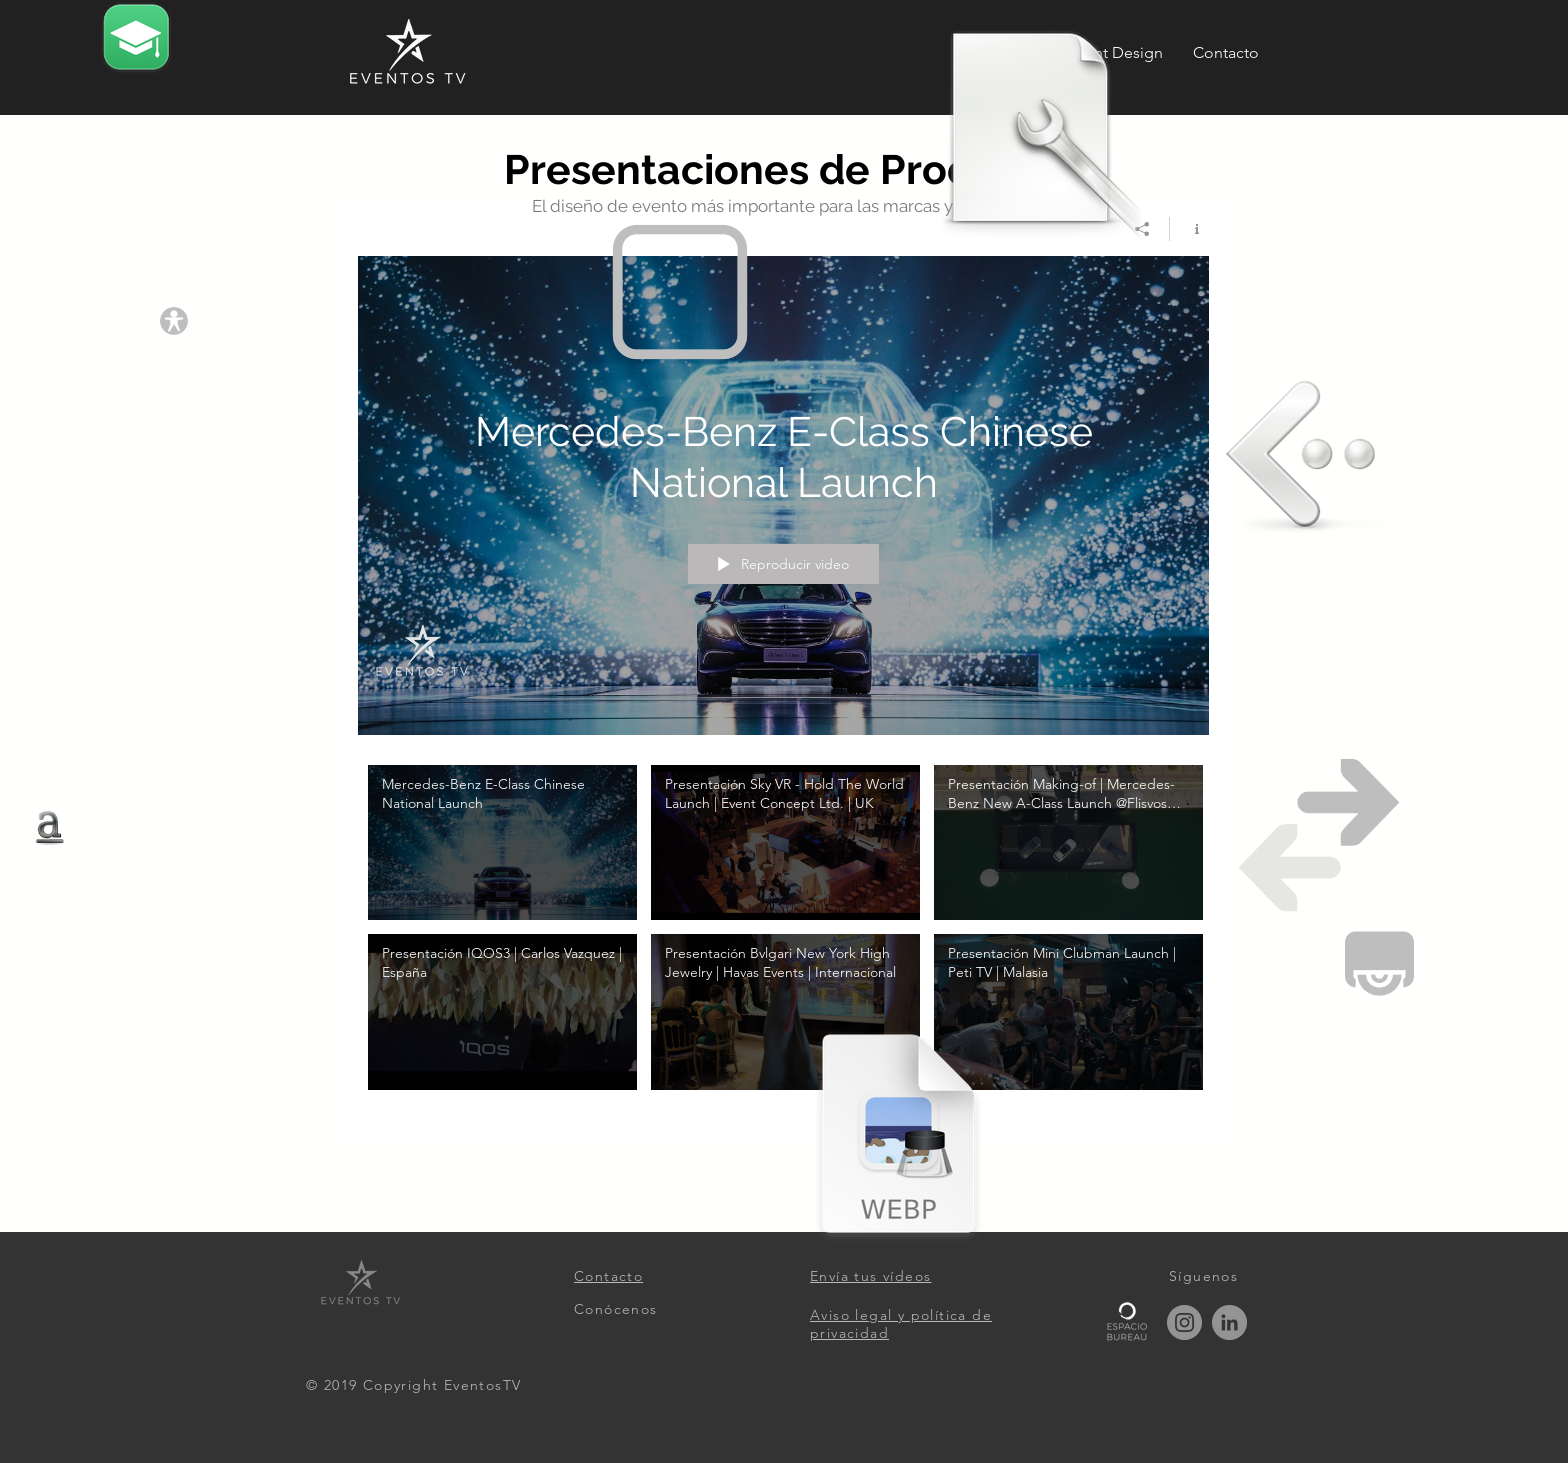 This screenshot has height=1463, width=1568. I want to click on go back to the previous screen, so click(1302, 454).